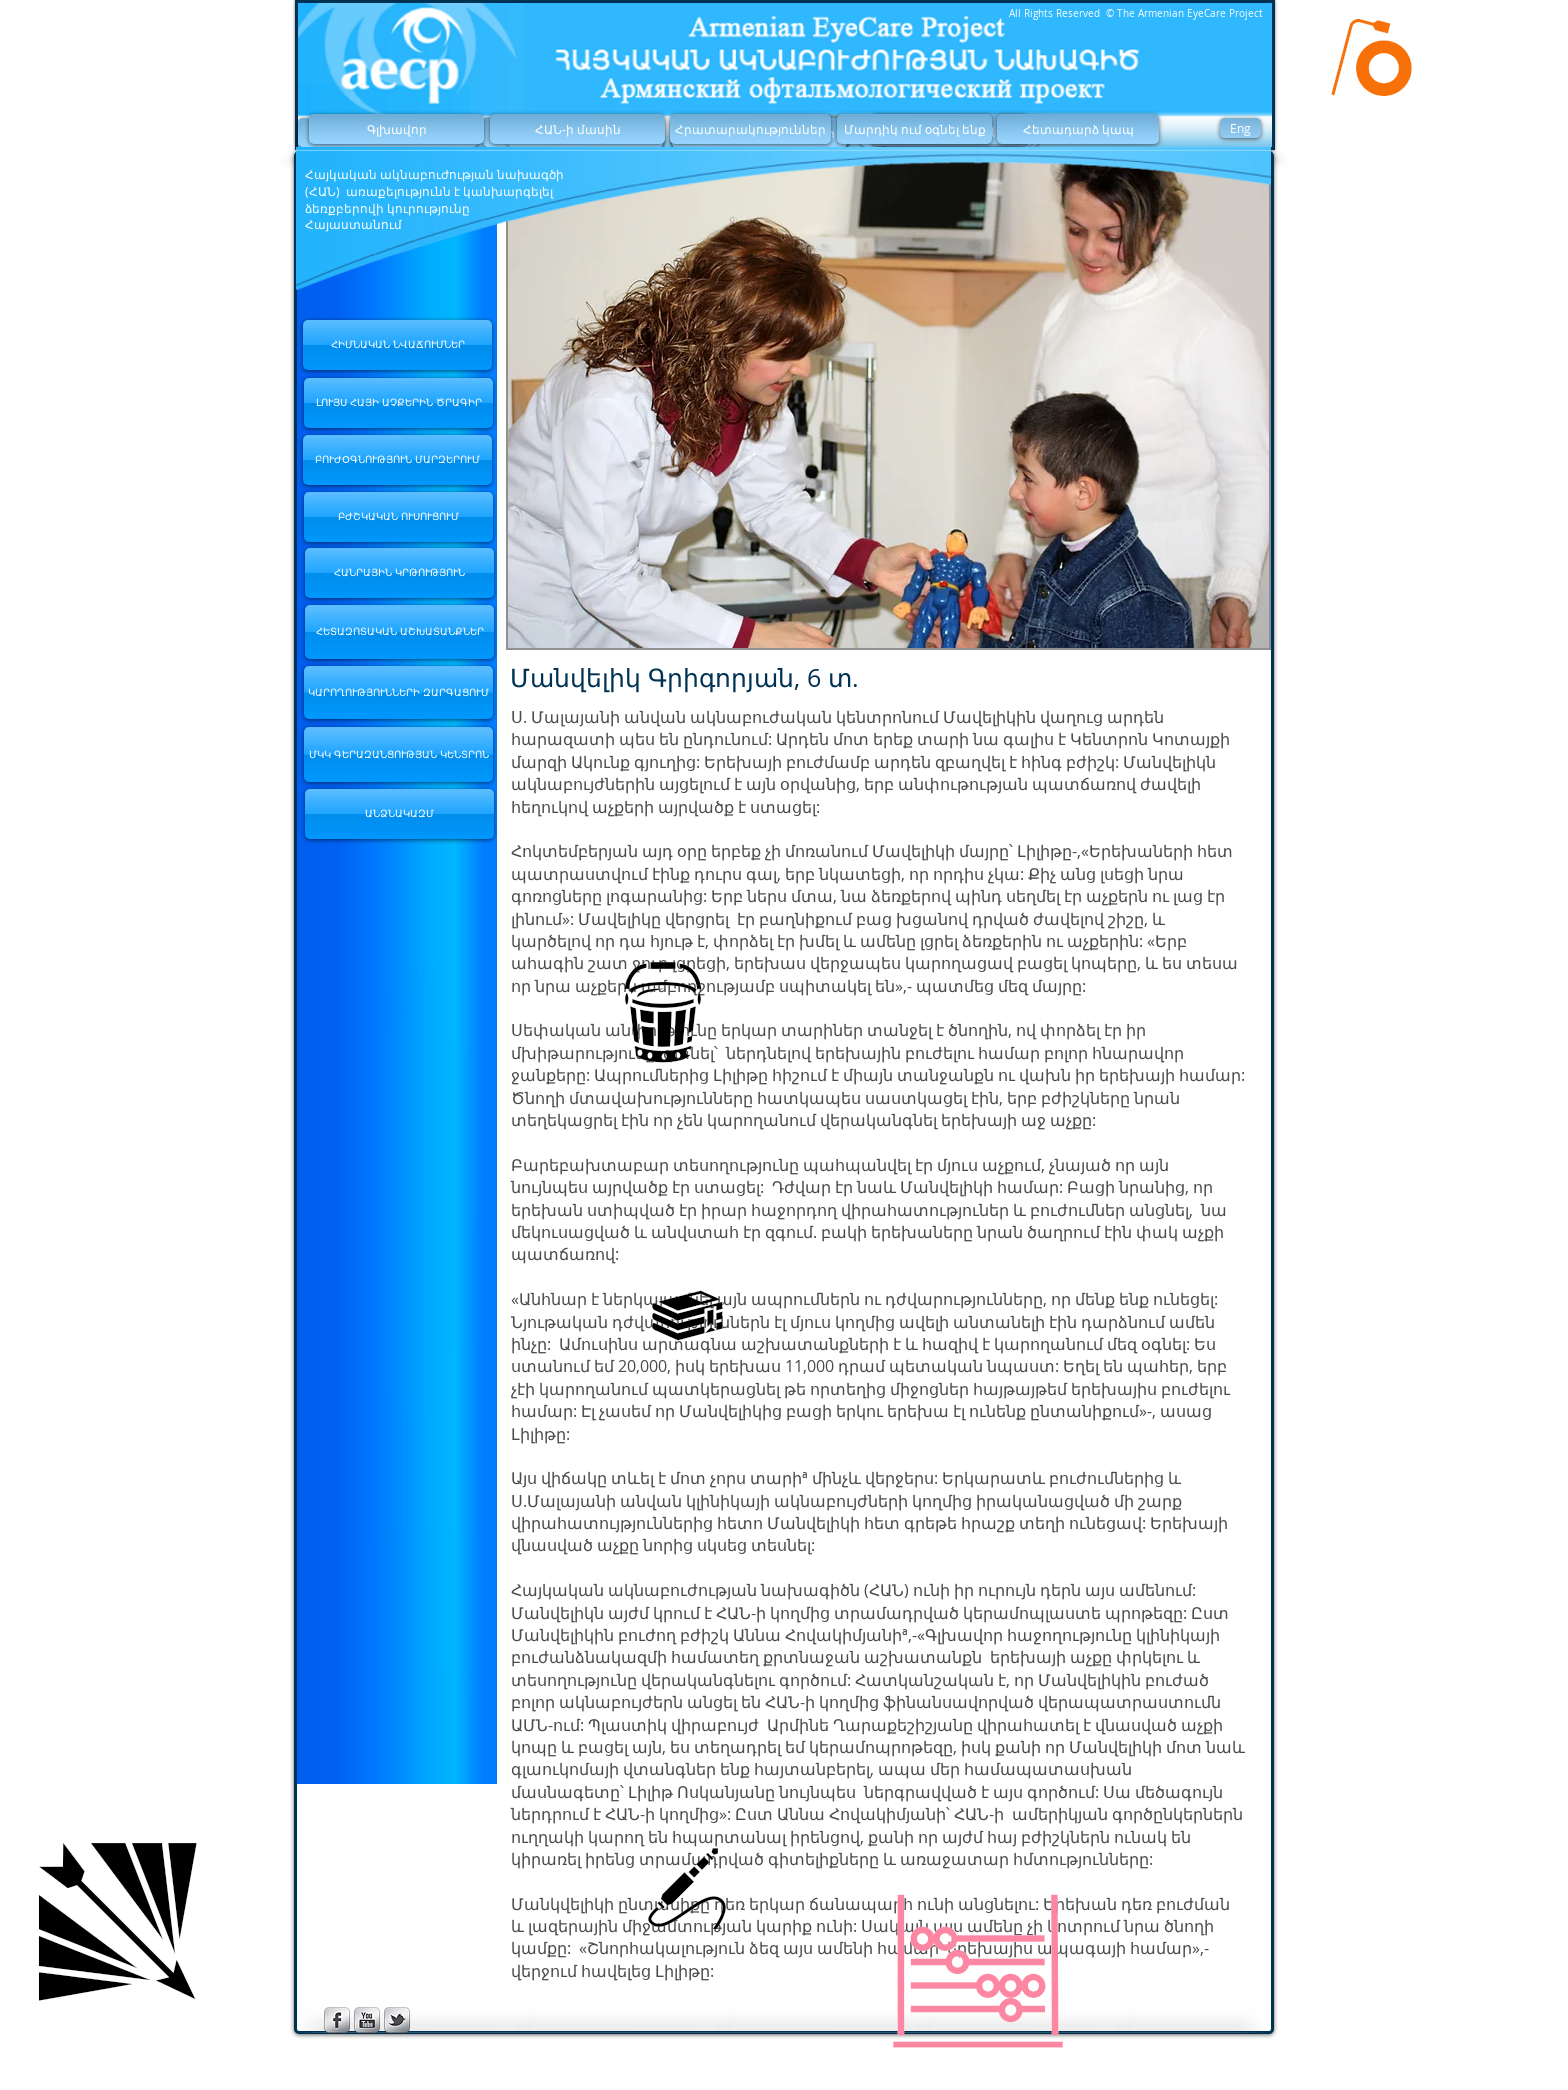 The width and height of the screenshot is (1568, 2090). I want to click on activate piercing or armor-penetrating attack, so click(117, 1922).